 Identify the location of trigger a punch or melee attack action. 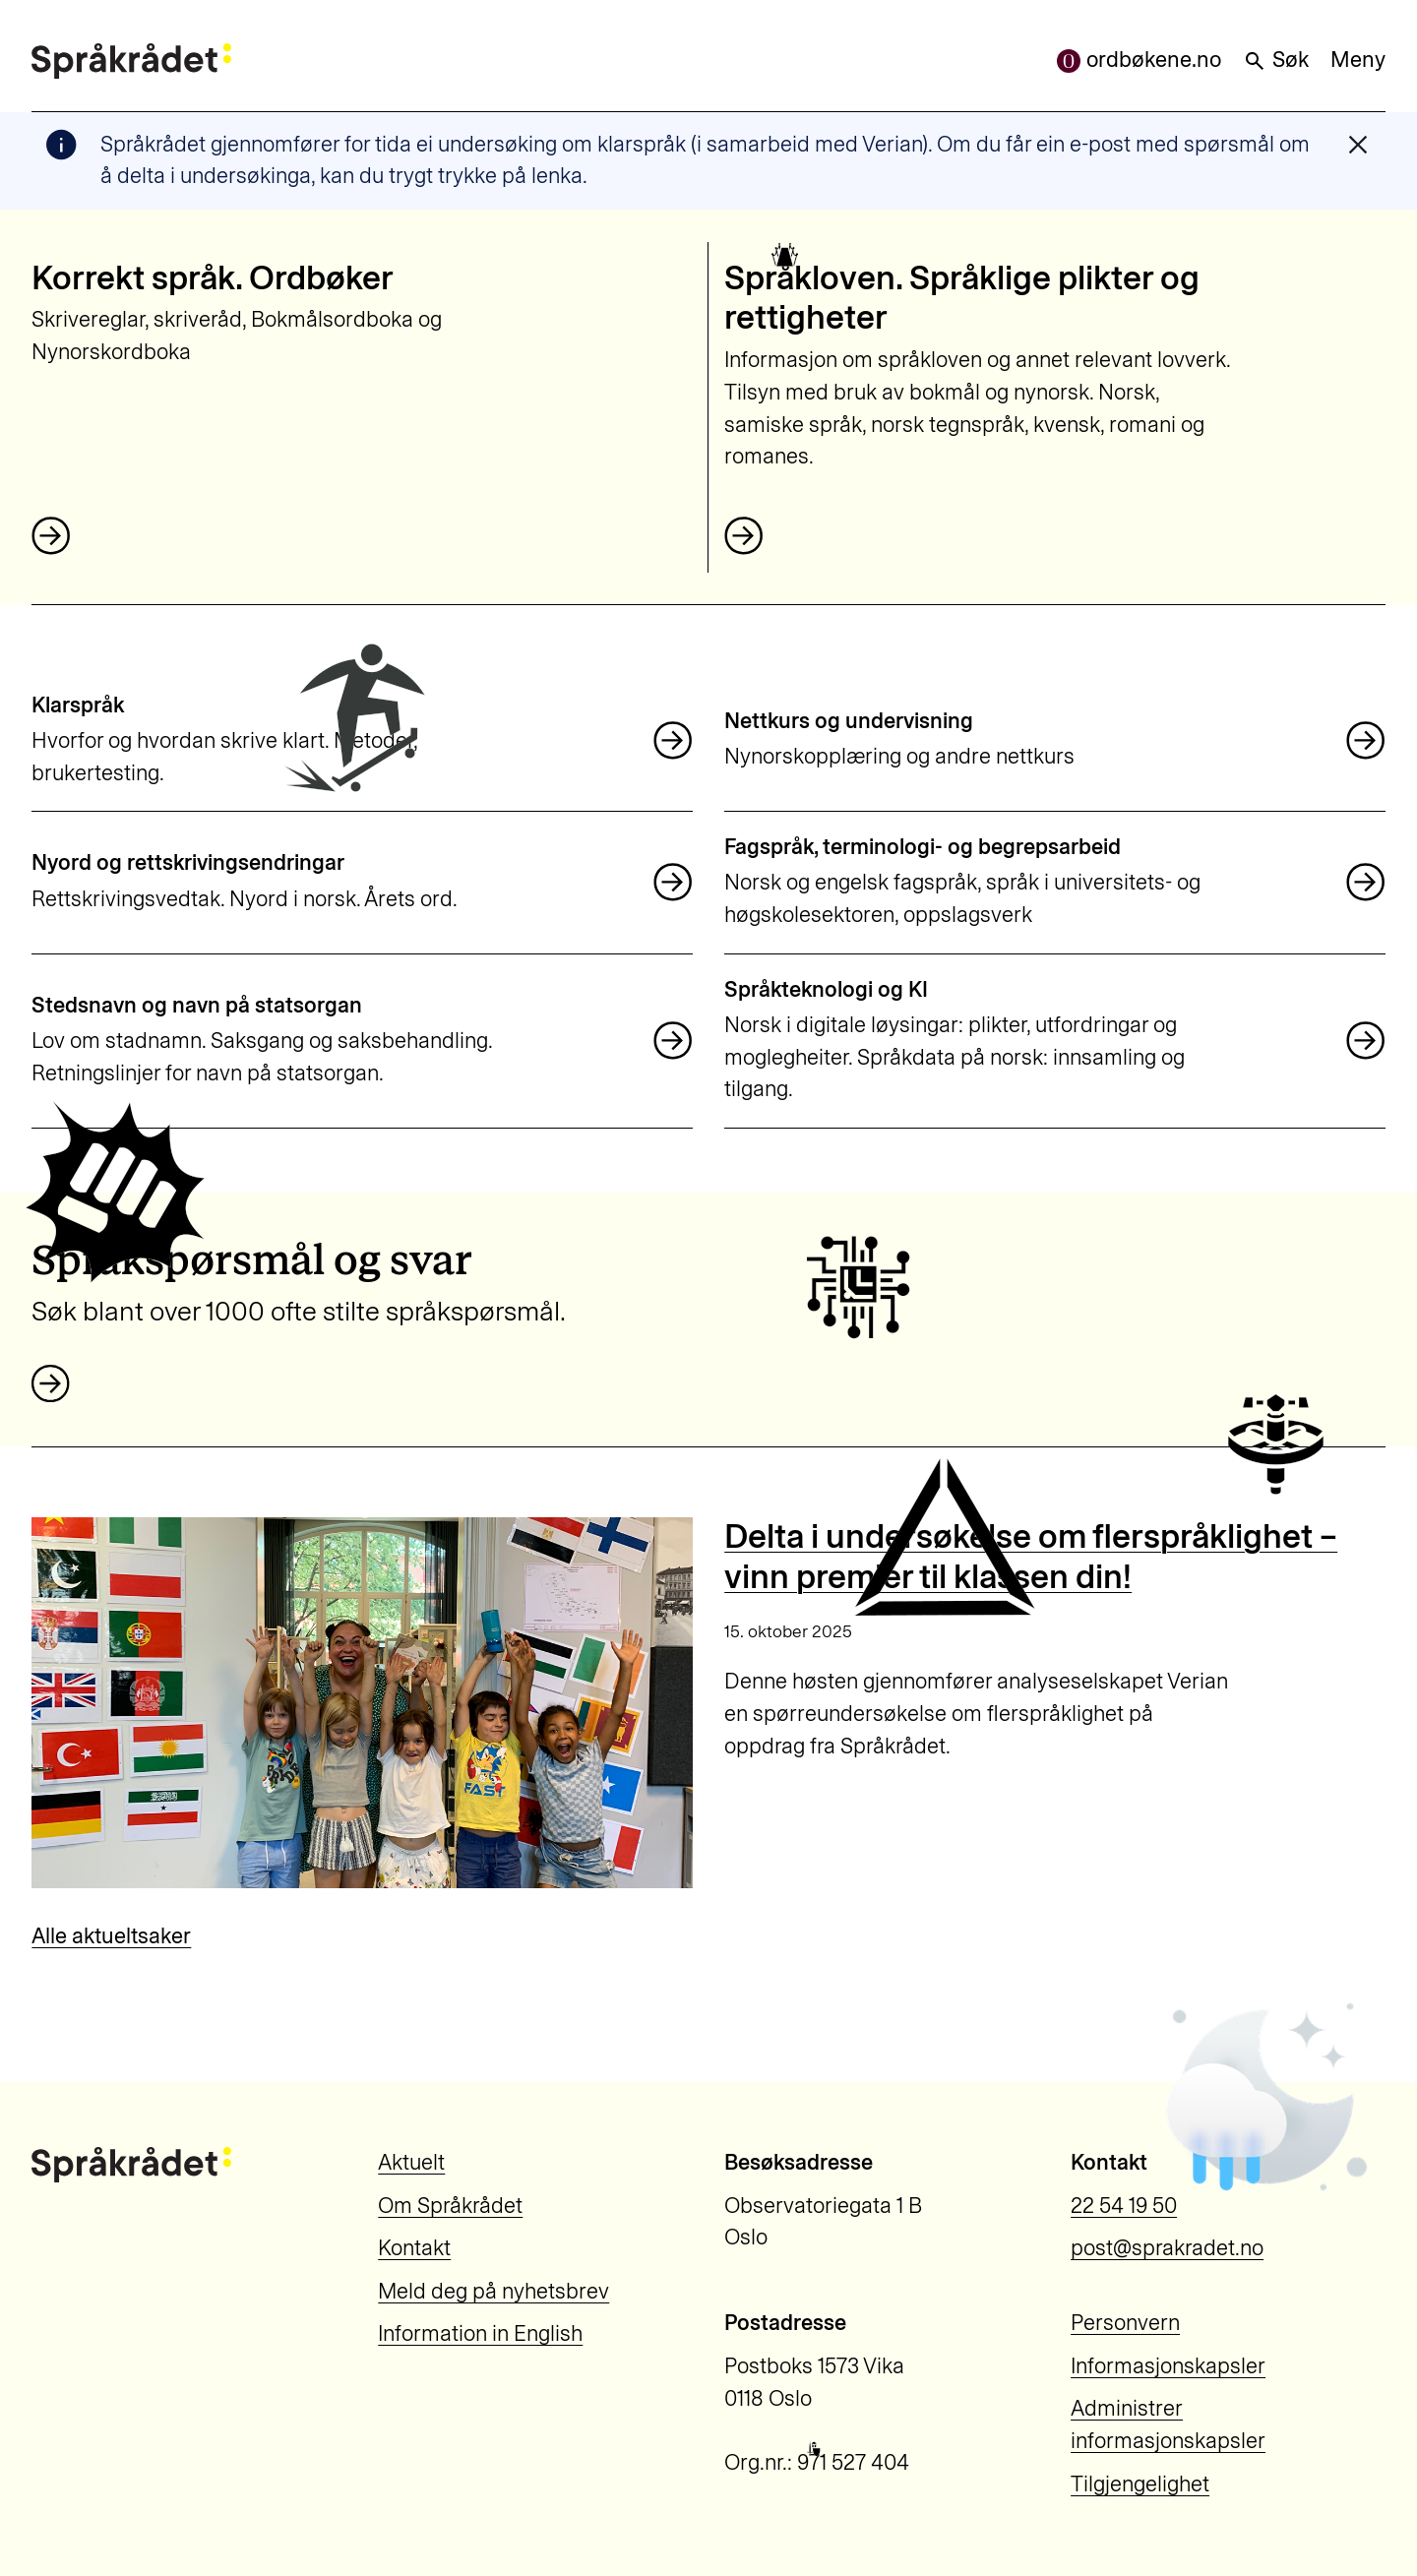
(116, 1190).